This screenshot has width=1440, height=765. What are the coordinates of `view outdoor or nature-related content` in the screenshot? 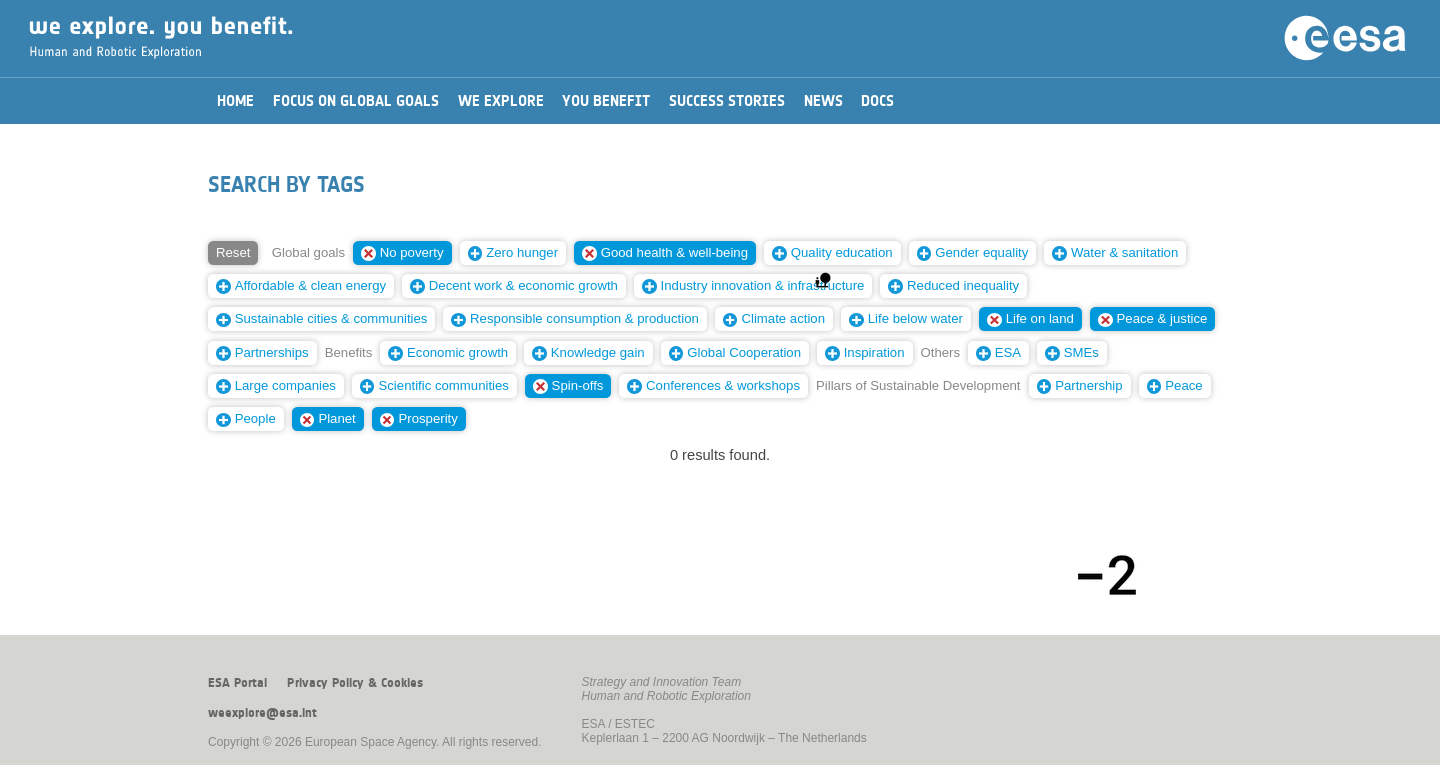 It's located at (823, 280).